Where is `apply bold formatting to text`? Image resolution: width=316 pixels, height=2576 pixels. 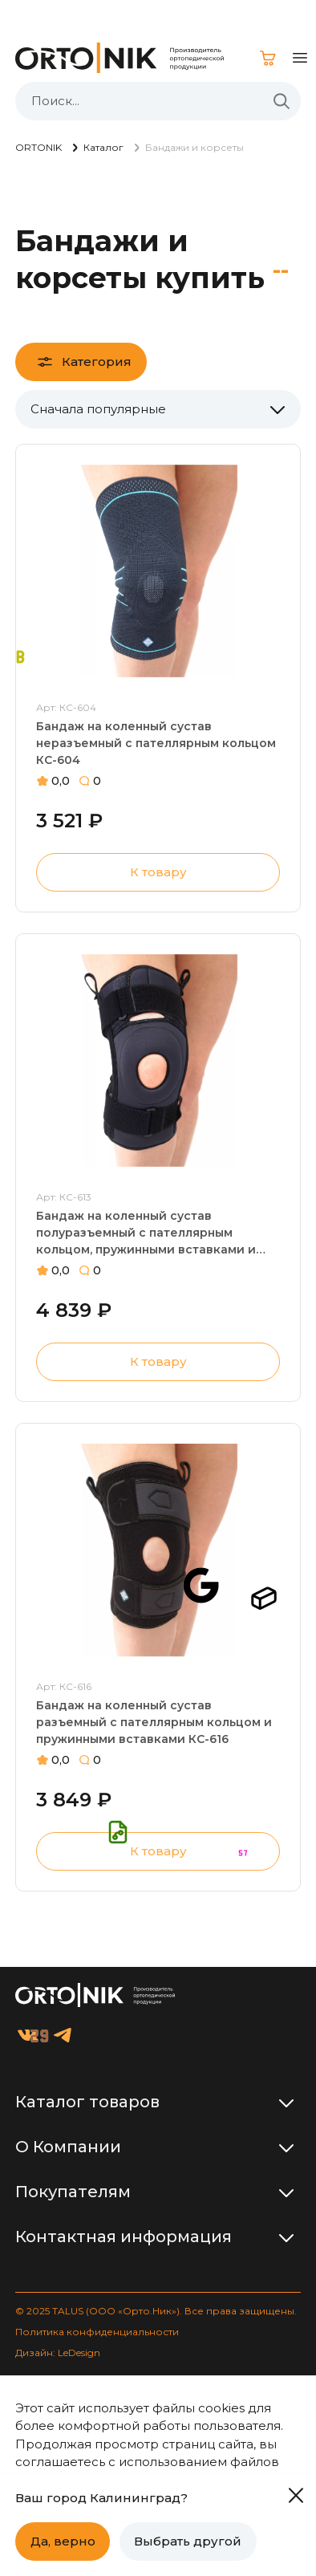 apply bold formatting to text is located at coordinates (20, 656).